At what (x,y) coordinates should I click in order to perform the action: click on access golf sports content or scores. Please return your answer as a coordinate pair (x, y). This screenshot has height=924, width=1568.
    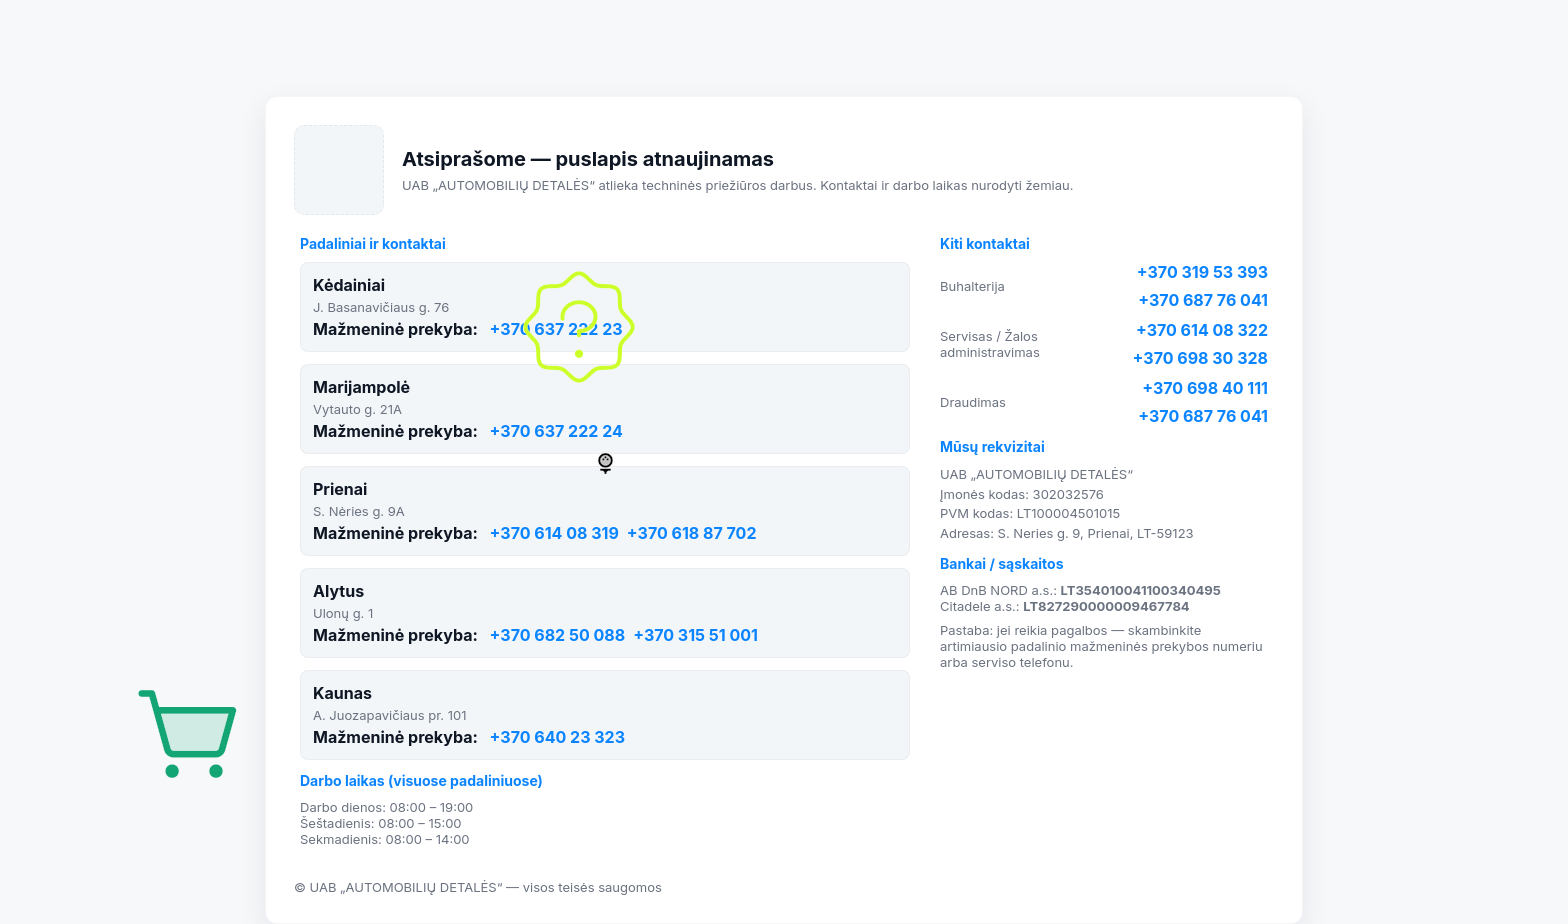
    Looking at the image, I should click on (605, 463).